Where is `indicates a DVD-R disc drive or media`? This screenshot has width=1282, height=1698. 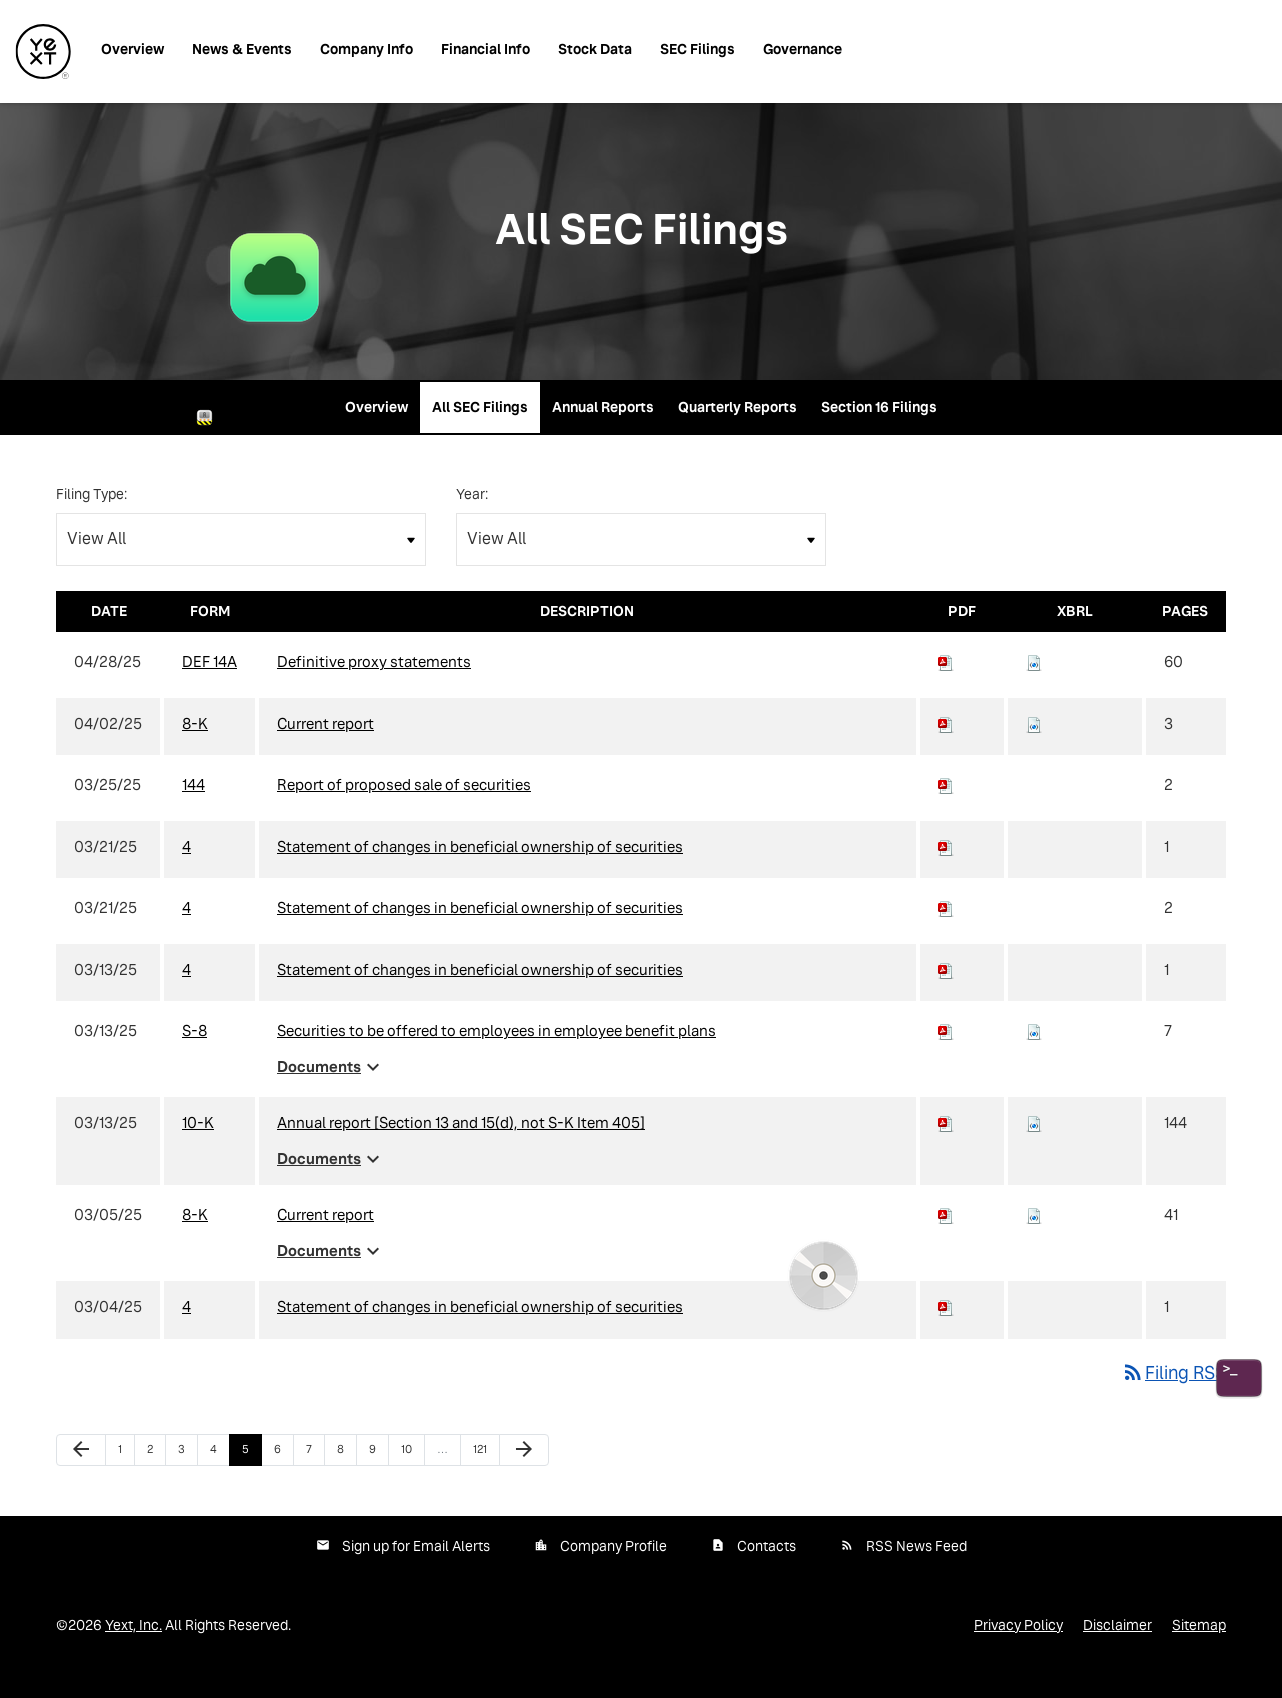
indicates a DVD-R disc drive or media is located at coordinates (823, 1275).